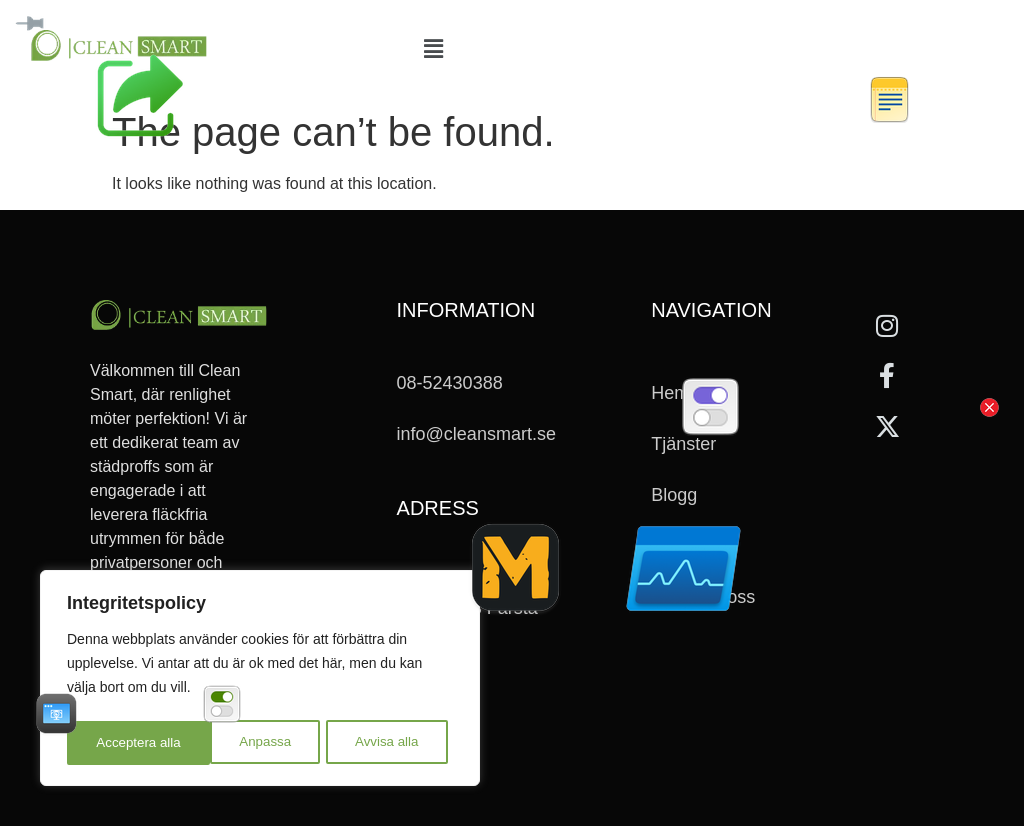 The width and height of the screenshot is (1024, 826). What do you see at coordinates (889, 99) in the screenshot?
I see `open the notes application` at bounding box center [889, 99].